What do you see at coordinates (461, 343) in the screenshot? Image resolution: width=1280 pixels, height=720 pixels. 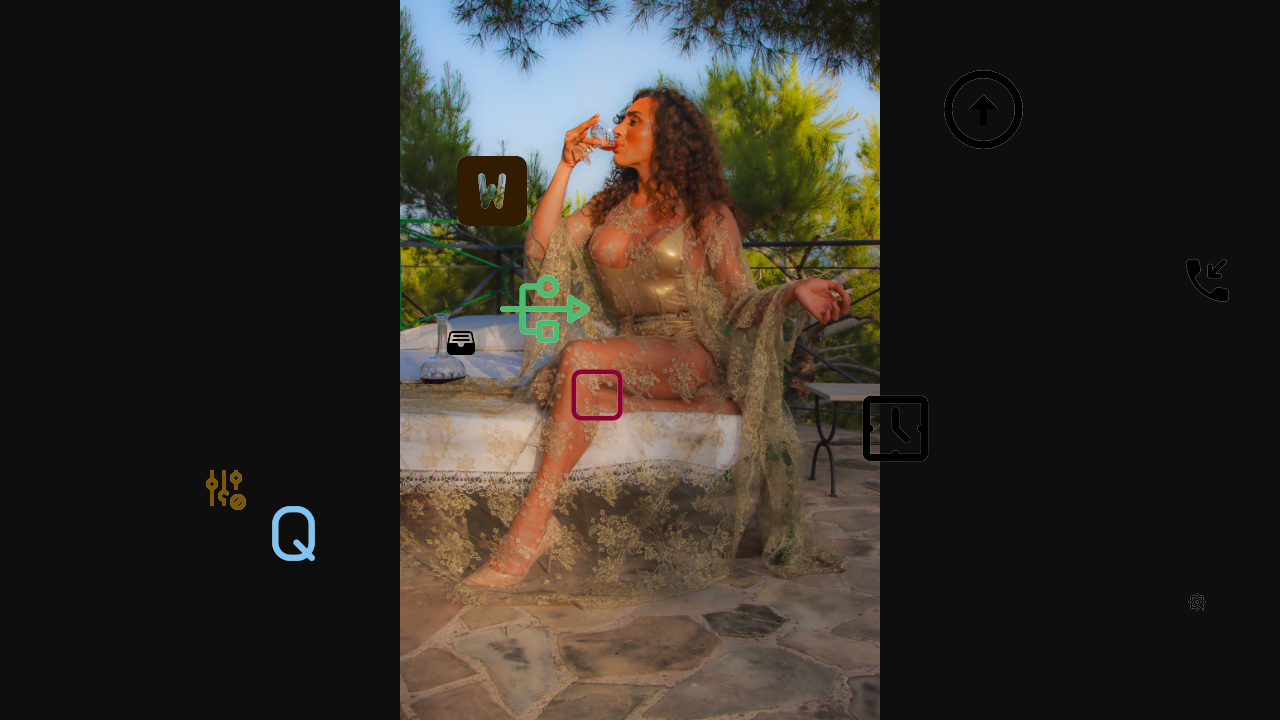 I see `view inbox or received files` at bounding box center [461, 343].